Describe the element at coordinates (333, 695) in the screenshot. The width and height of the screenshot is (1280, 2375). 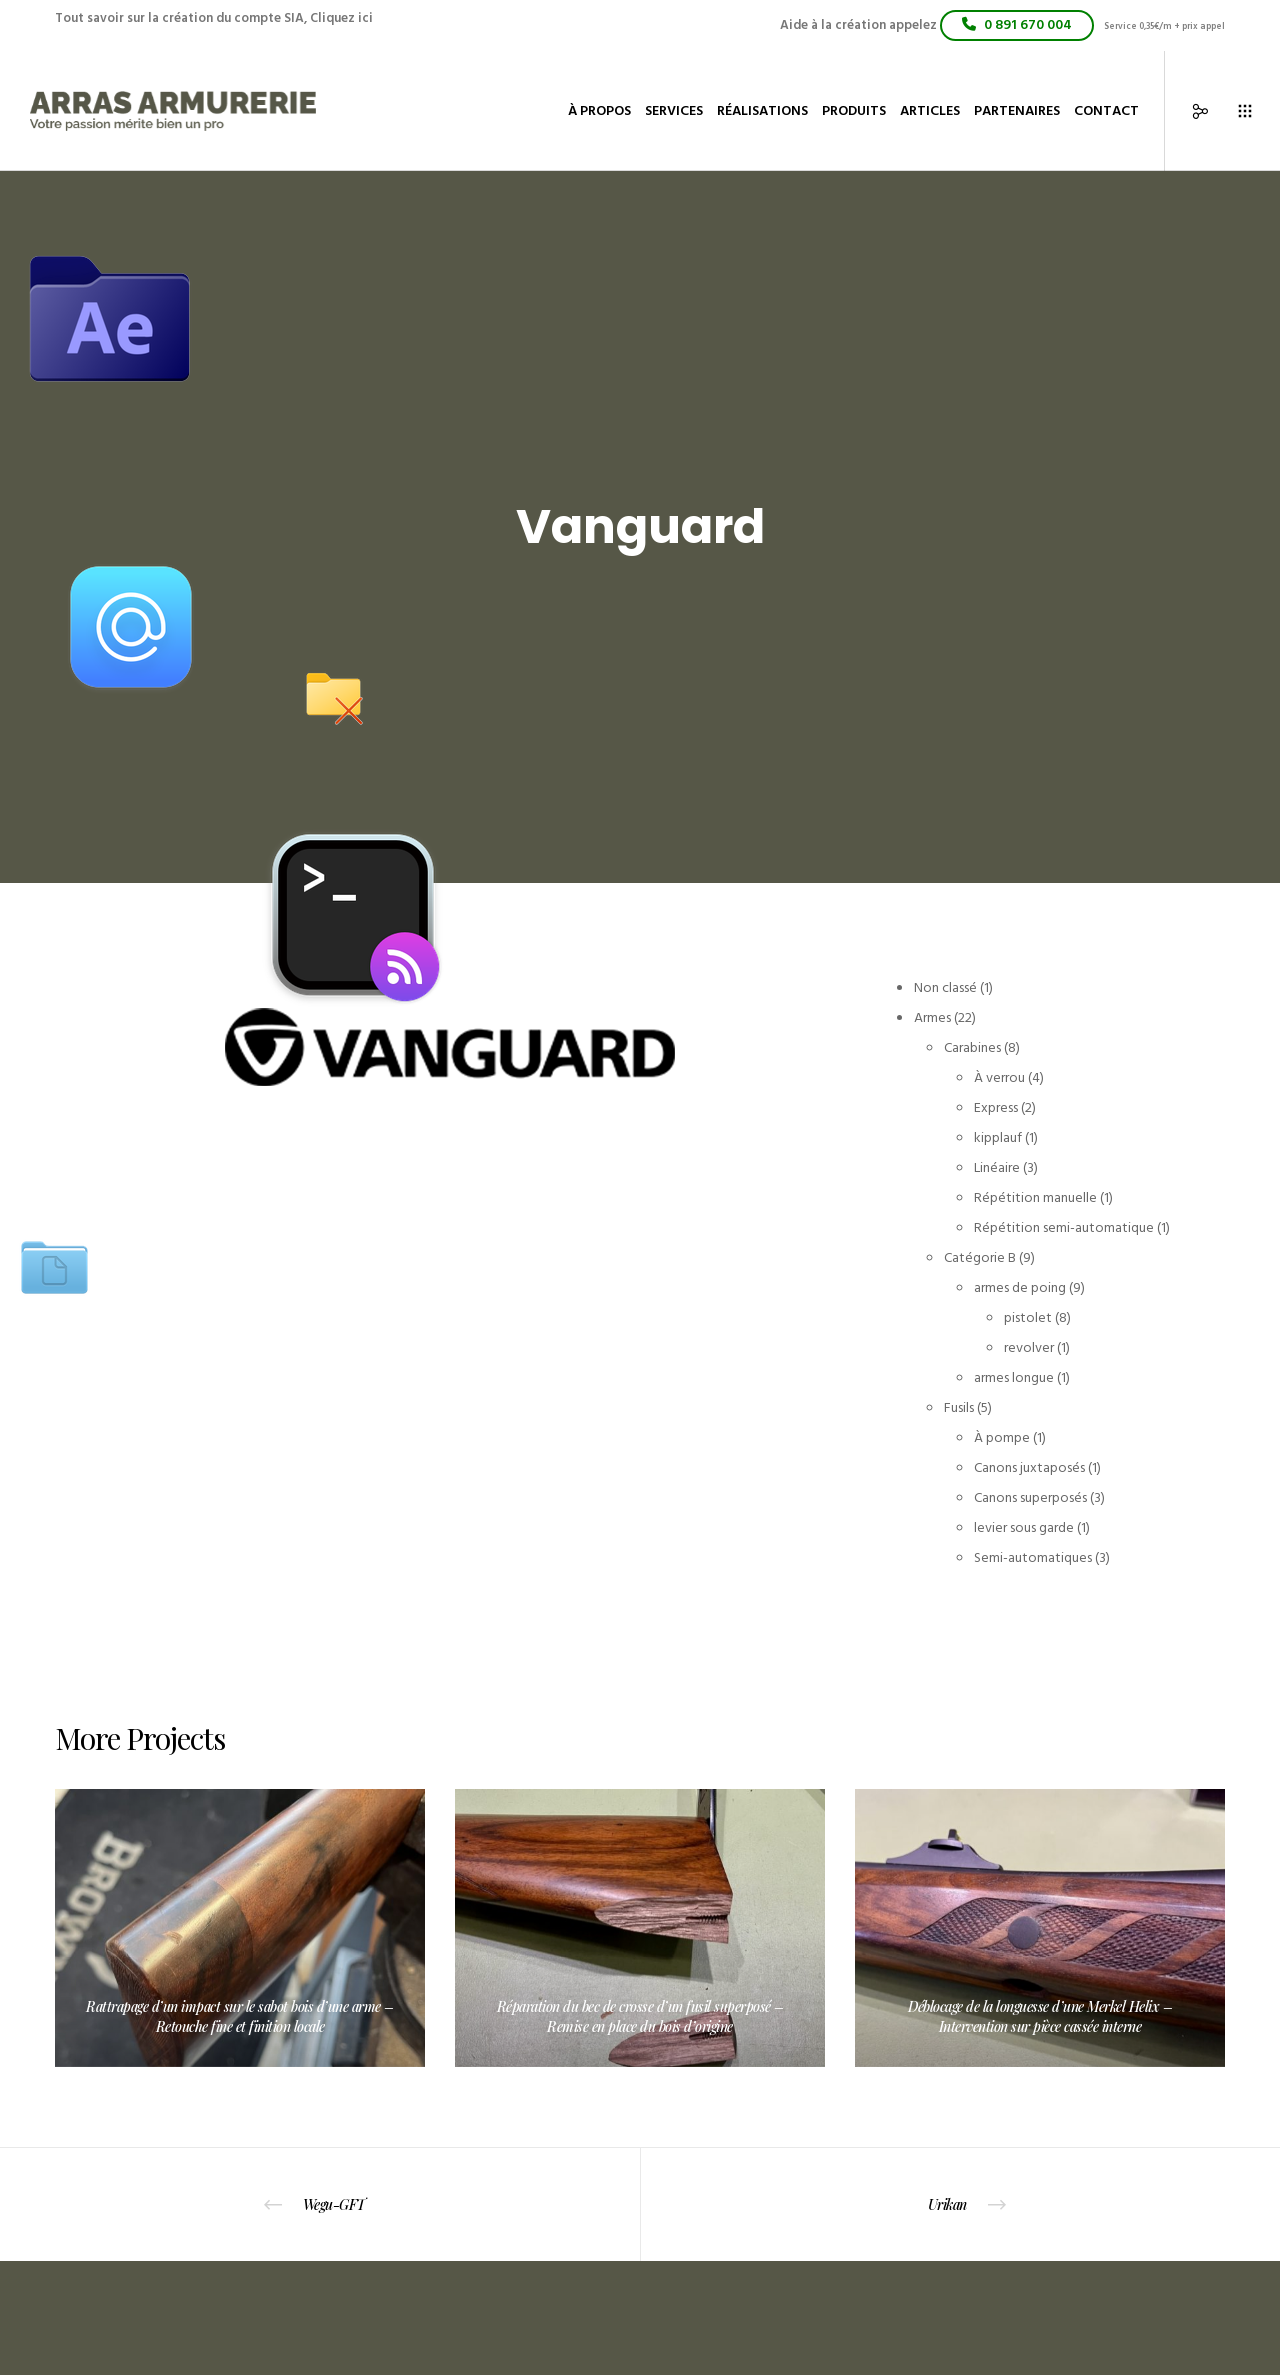
I see `delete a folder` at that location.